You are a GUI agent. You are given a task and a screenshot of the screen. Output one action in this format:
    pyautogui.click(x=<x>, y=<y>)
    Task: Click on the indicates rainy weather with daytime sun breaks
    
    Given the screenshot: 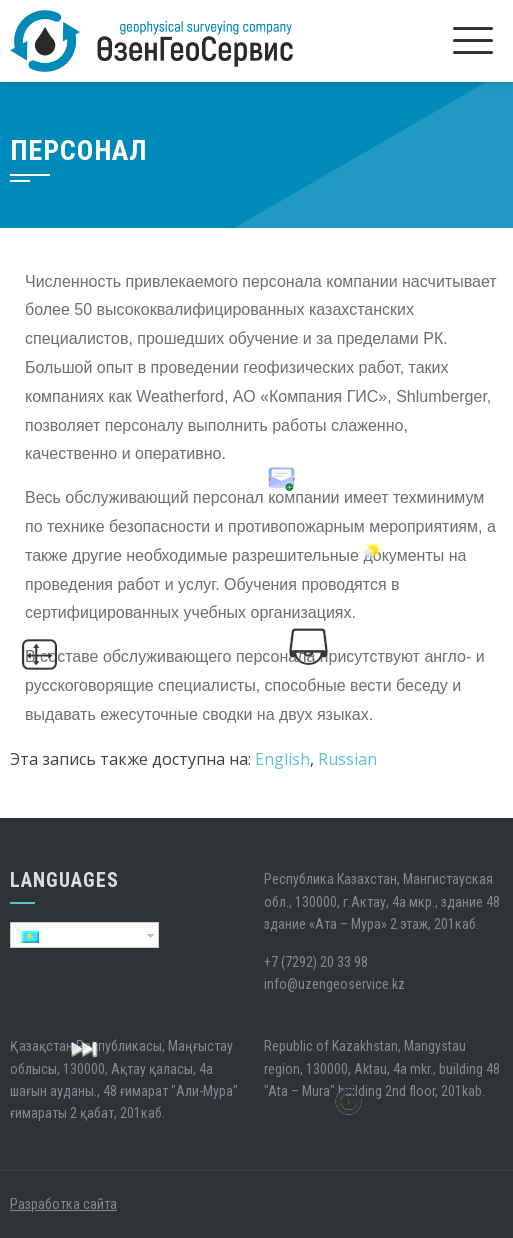 What is the action you would take?
    pyautogui.click(x=372, y=550)
    